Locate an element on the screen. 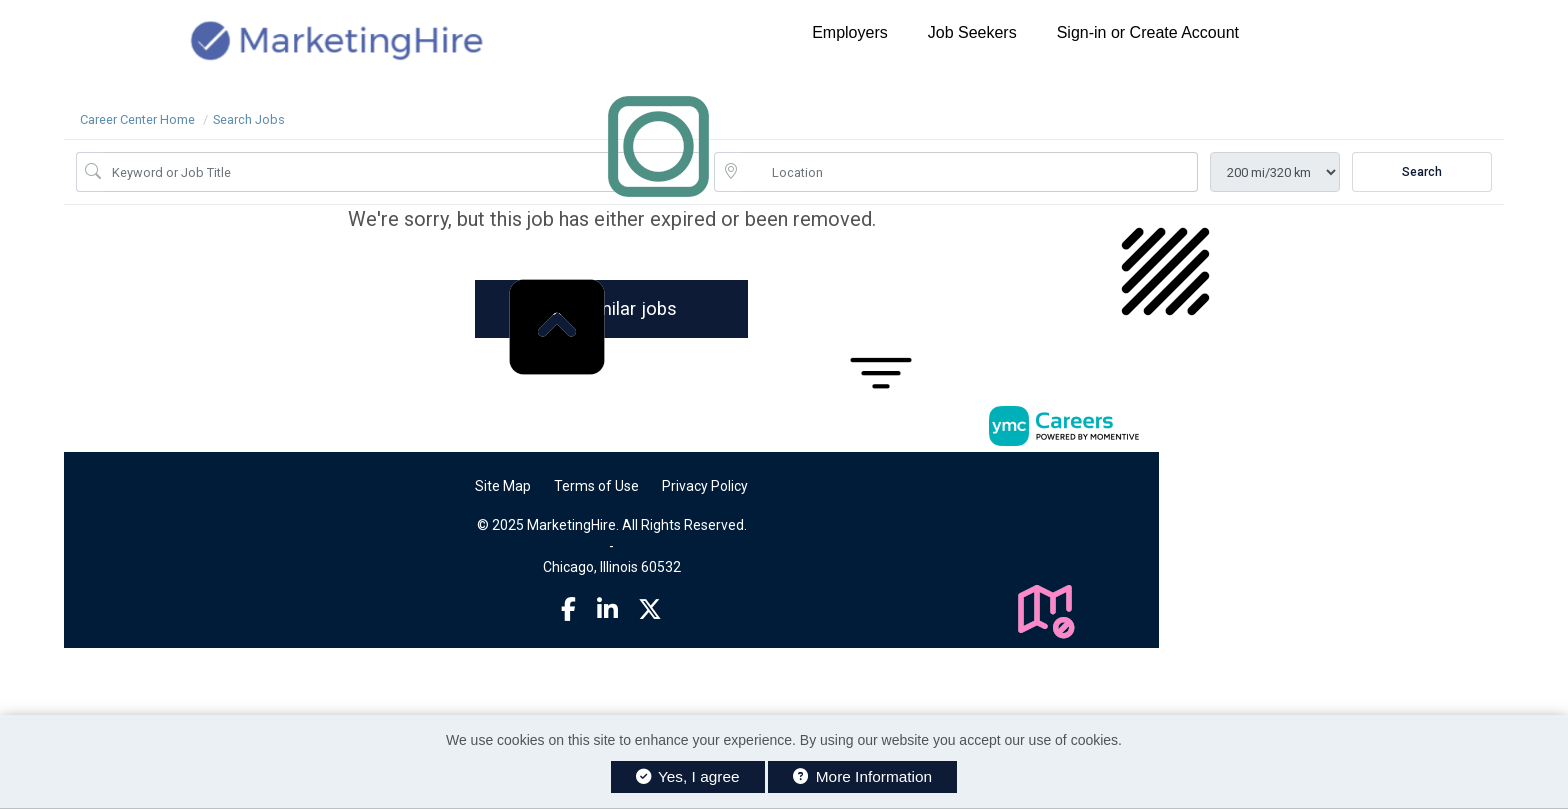 Image resolution: width=1568 pixels, height=809 pixels. filter or sort list items is located at coordinates (881, 371).